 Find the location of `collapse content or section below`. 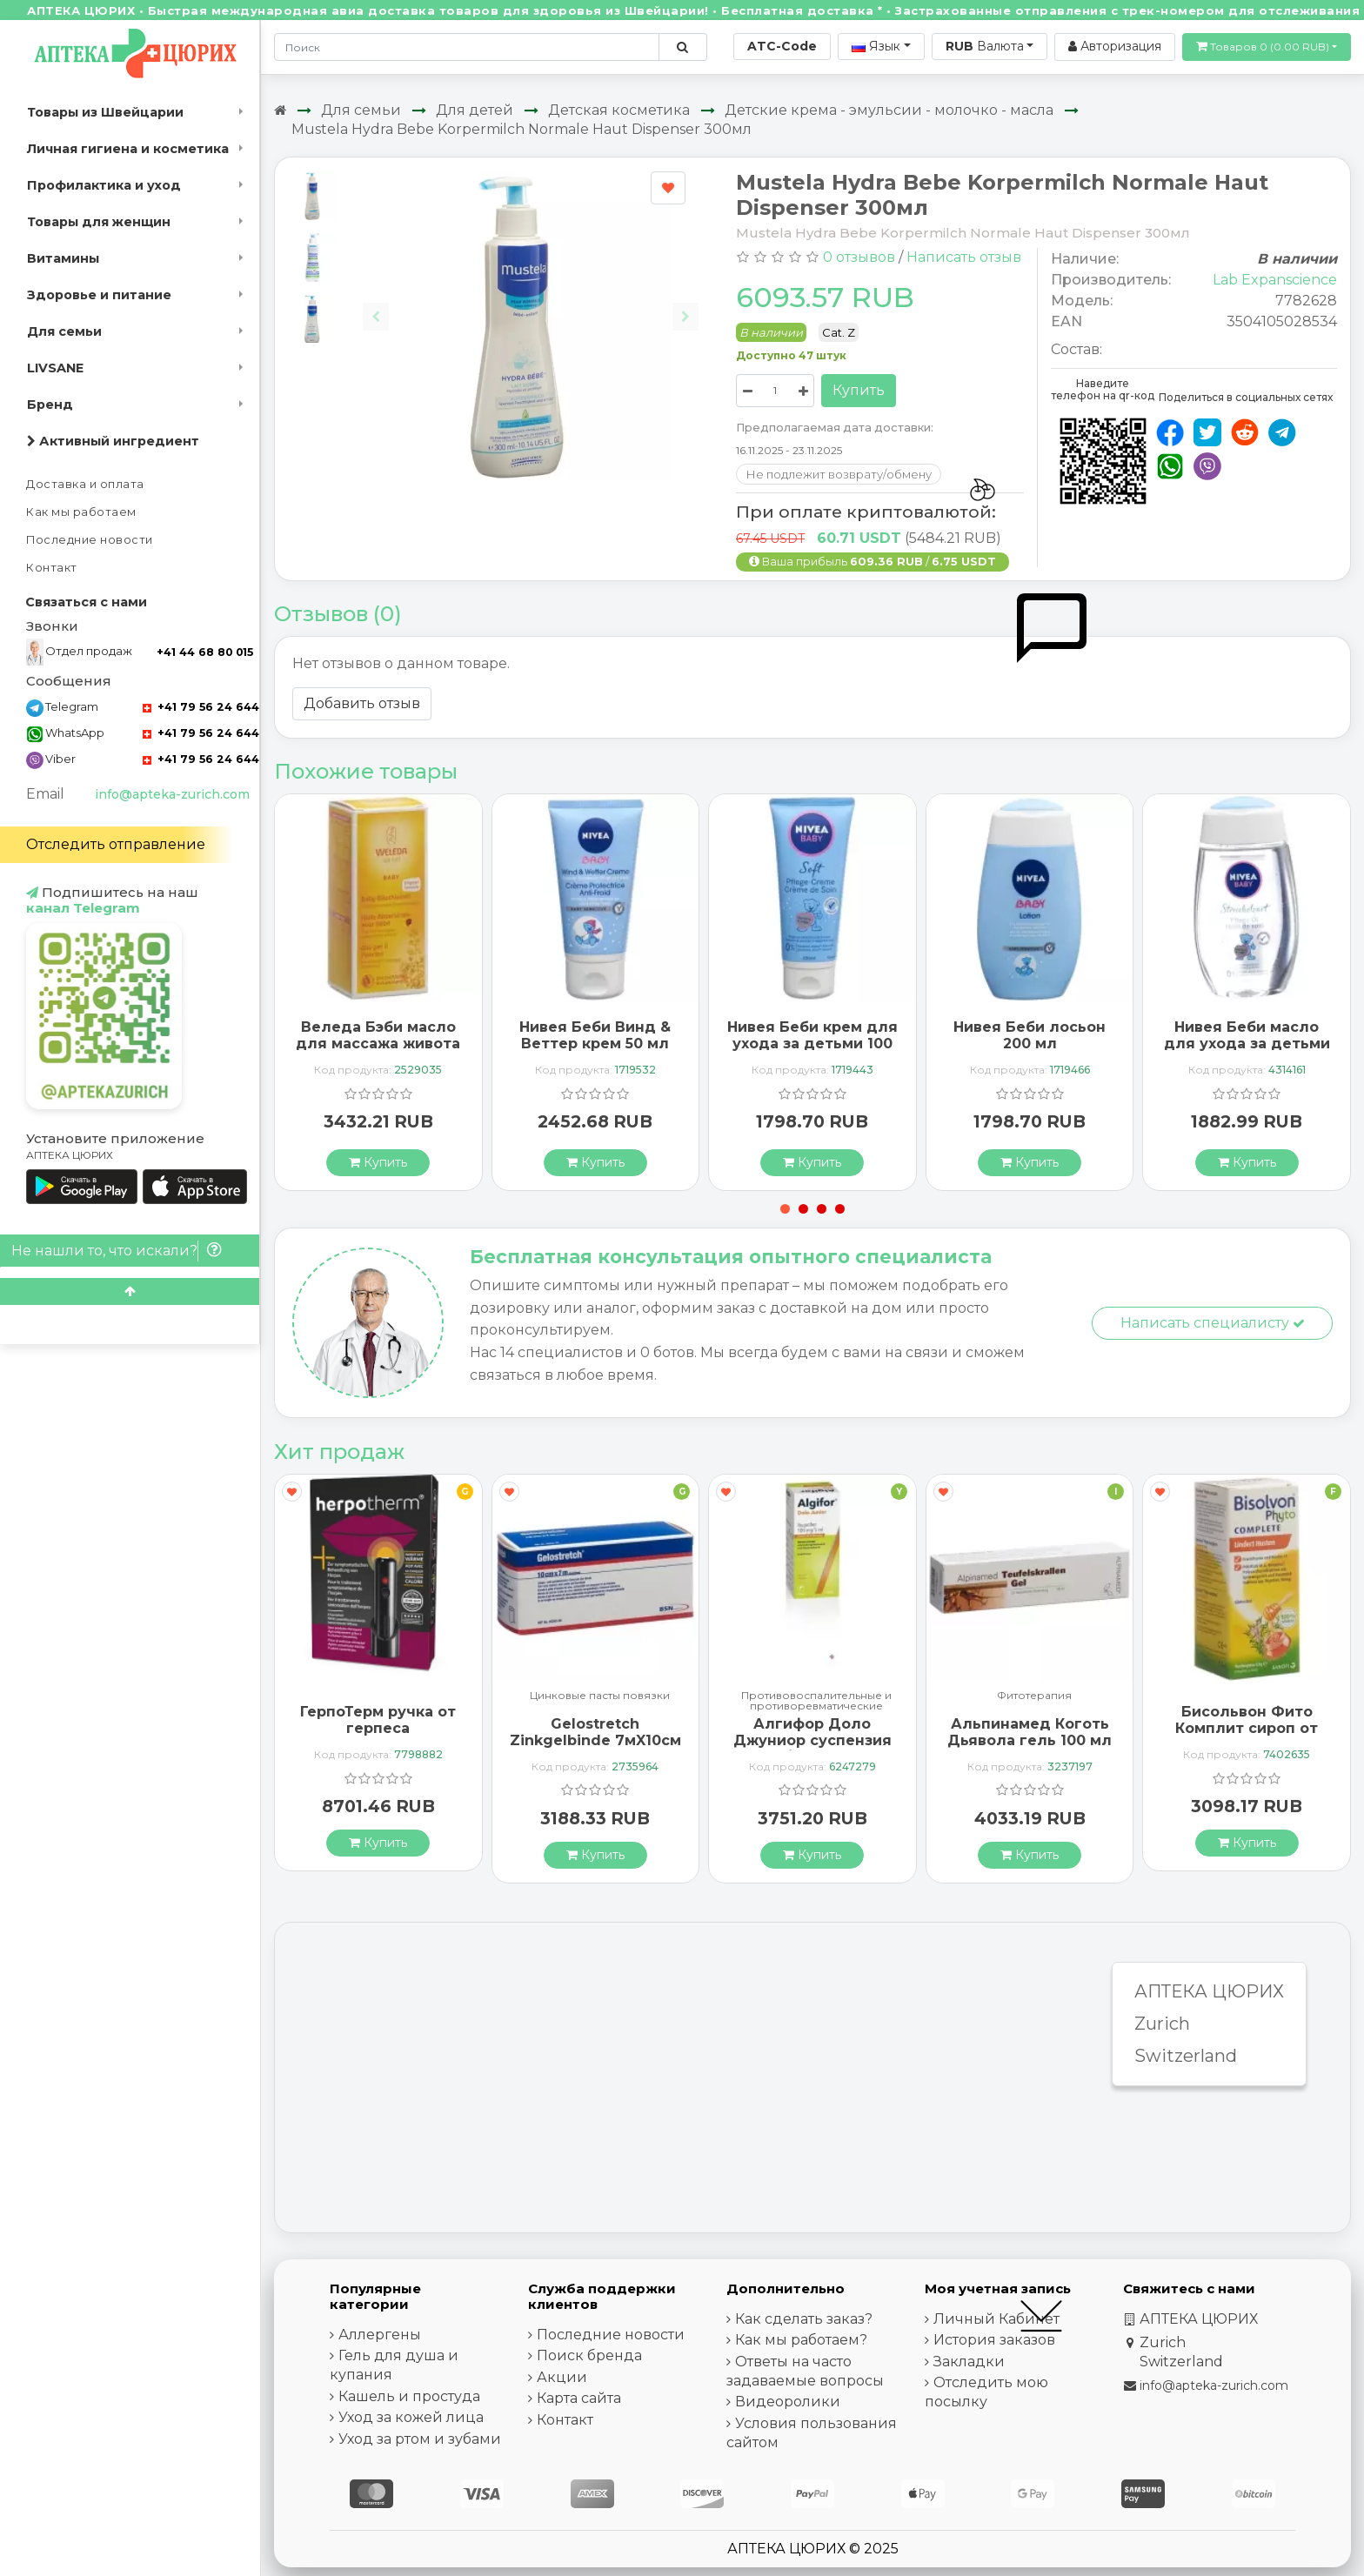

collapse content or section below is located at coordinates (1041, 2315).